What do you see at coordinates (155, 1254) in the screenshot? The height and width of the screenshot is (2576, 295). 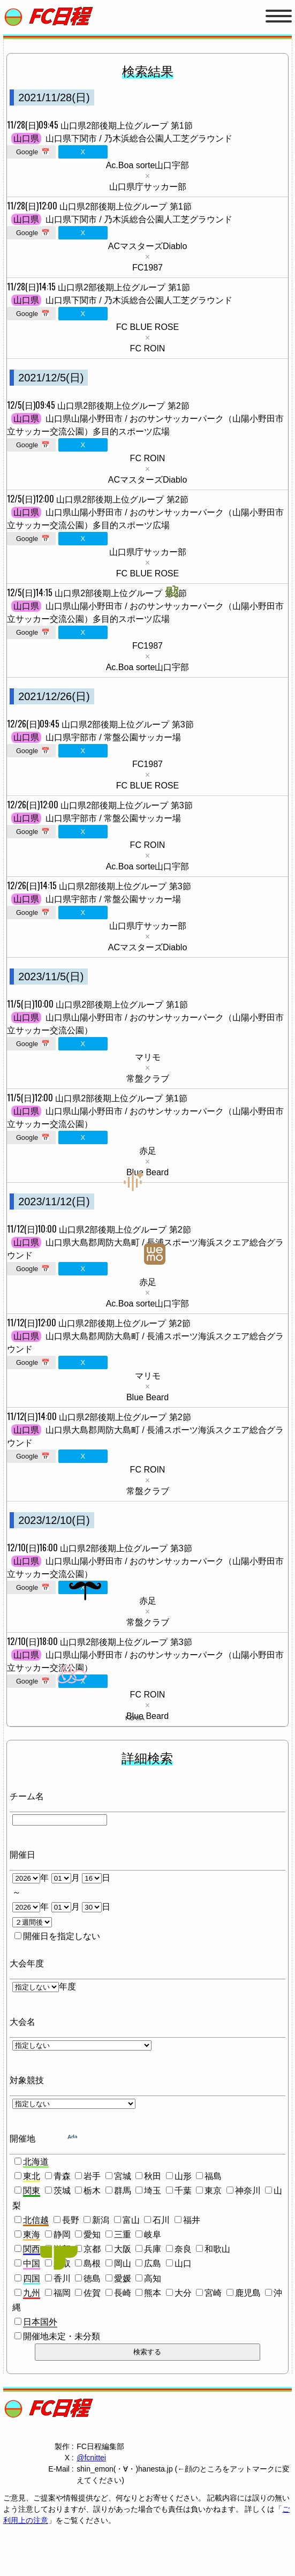 I see `open the Wemo smart home app` at bounding box center [155, 1254].